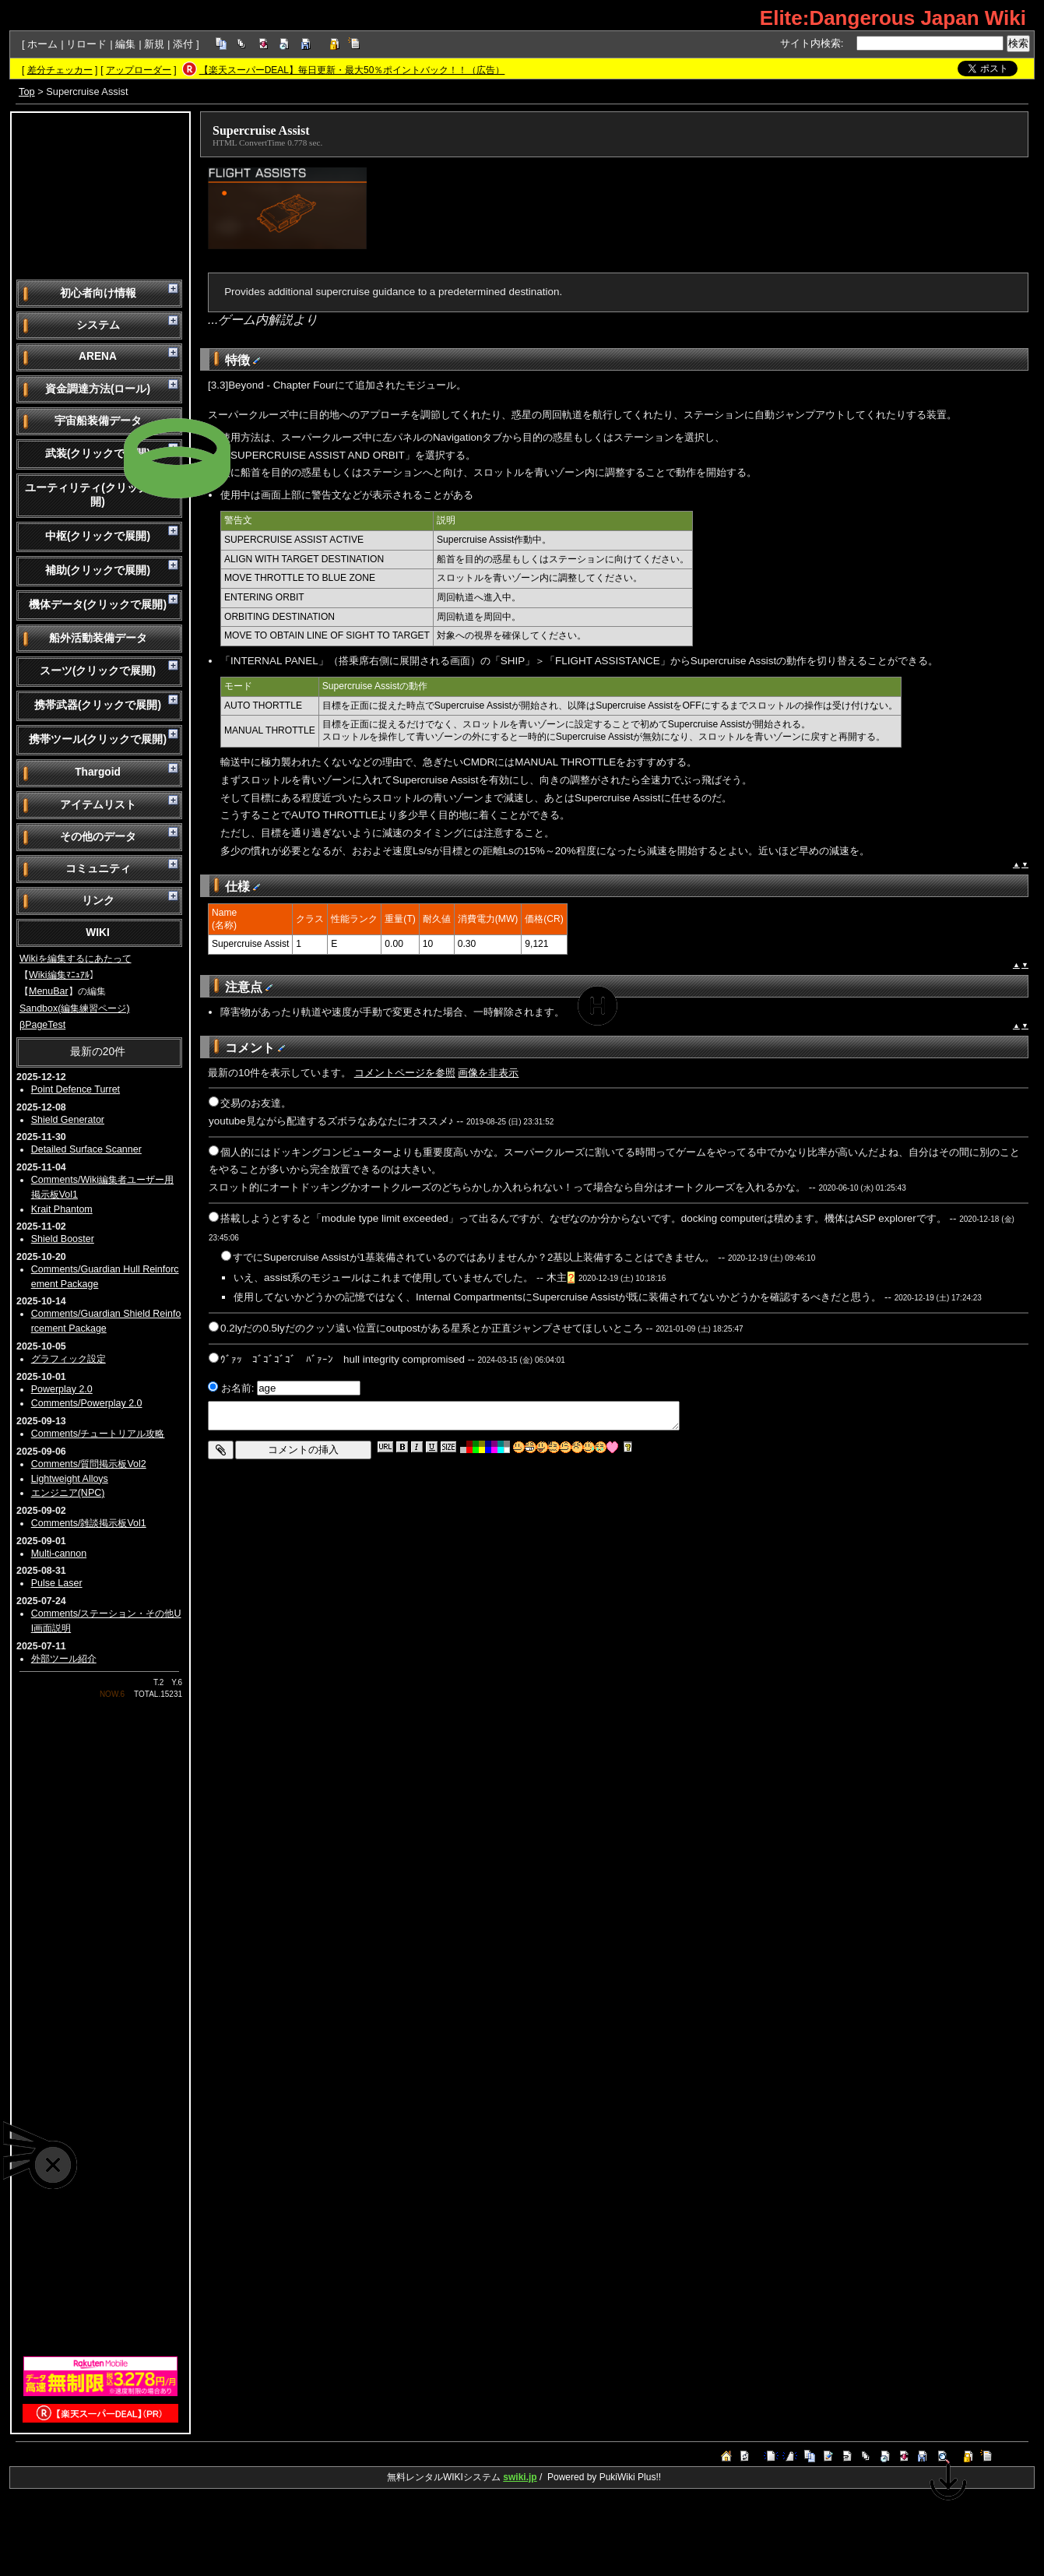 The height and width of the screenshot is (2576, 1044). What do you see at coordinates (597, 1005) in the screenshot?
I see `indicates a hospital or medical facility nearby` at bounding box center [597, 1005].